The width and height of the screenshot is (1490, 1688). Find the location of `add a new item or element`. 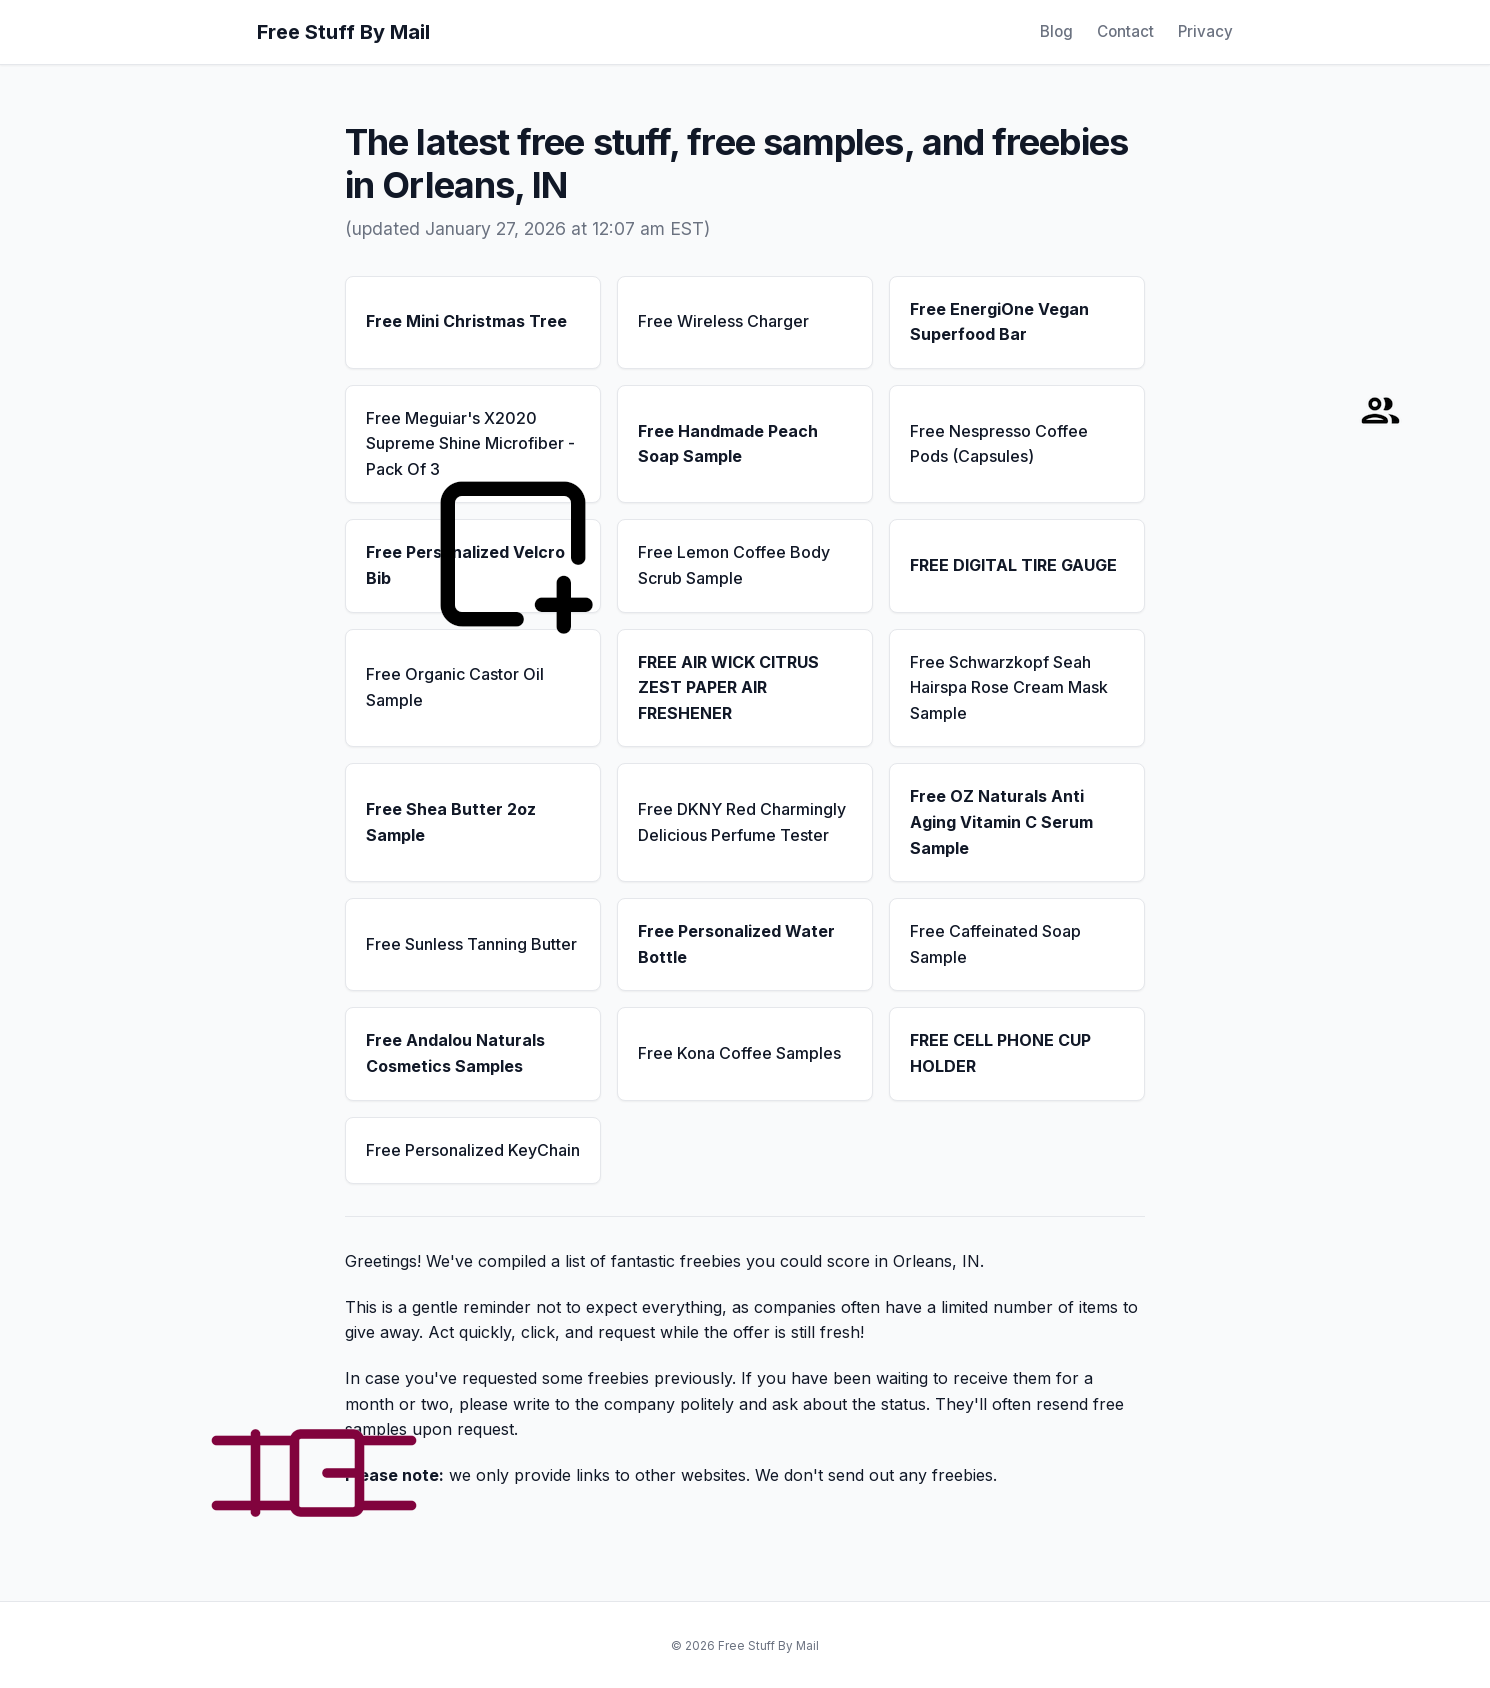

add a new item or element is located at coordinates (513, 554).